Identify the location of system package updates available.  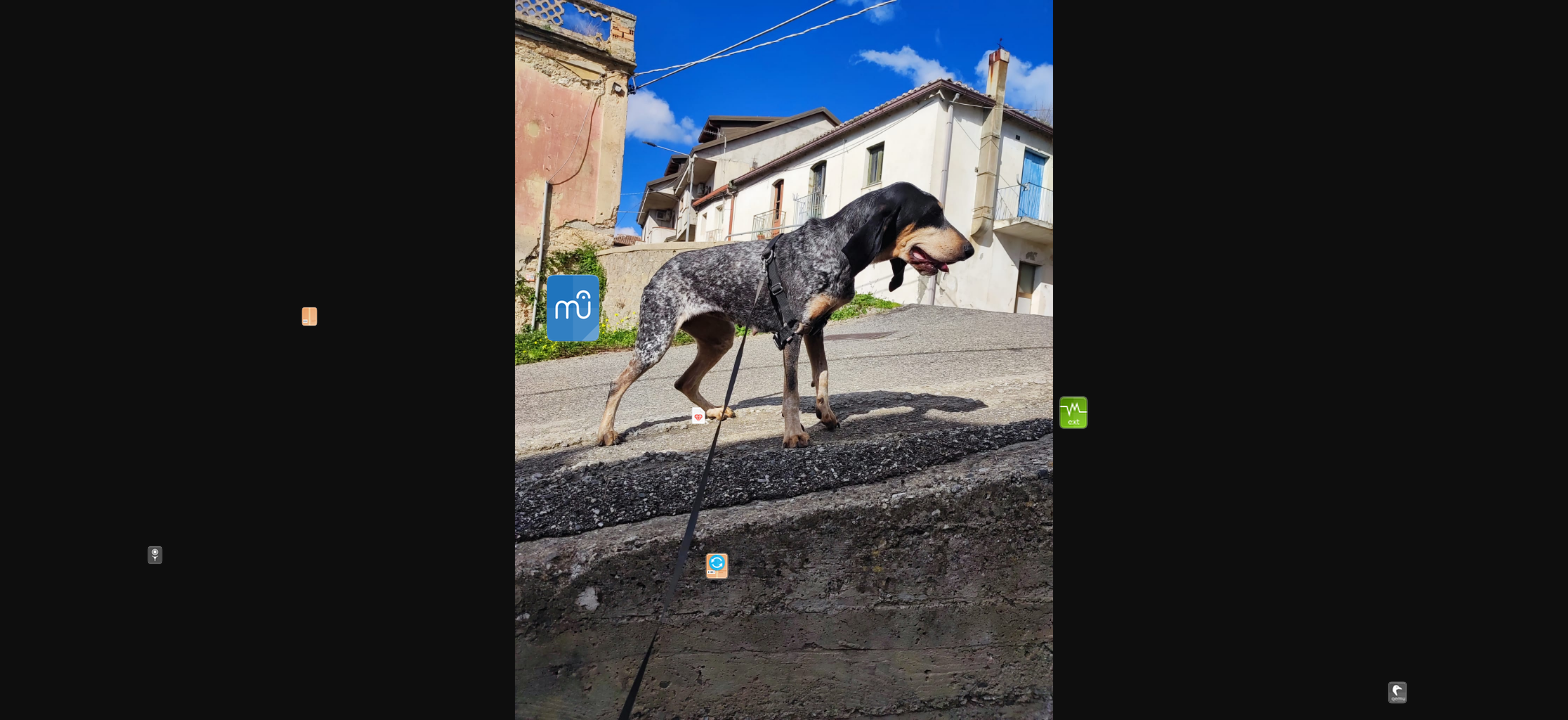
(717, 566).